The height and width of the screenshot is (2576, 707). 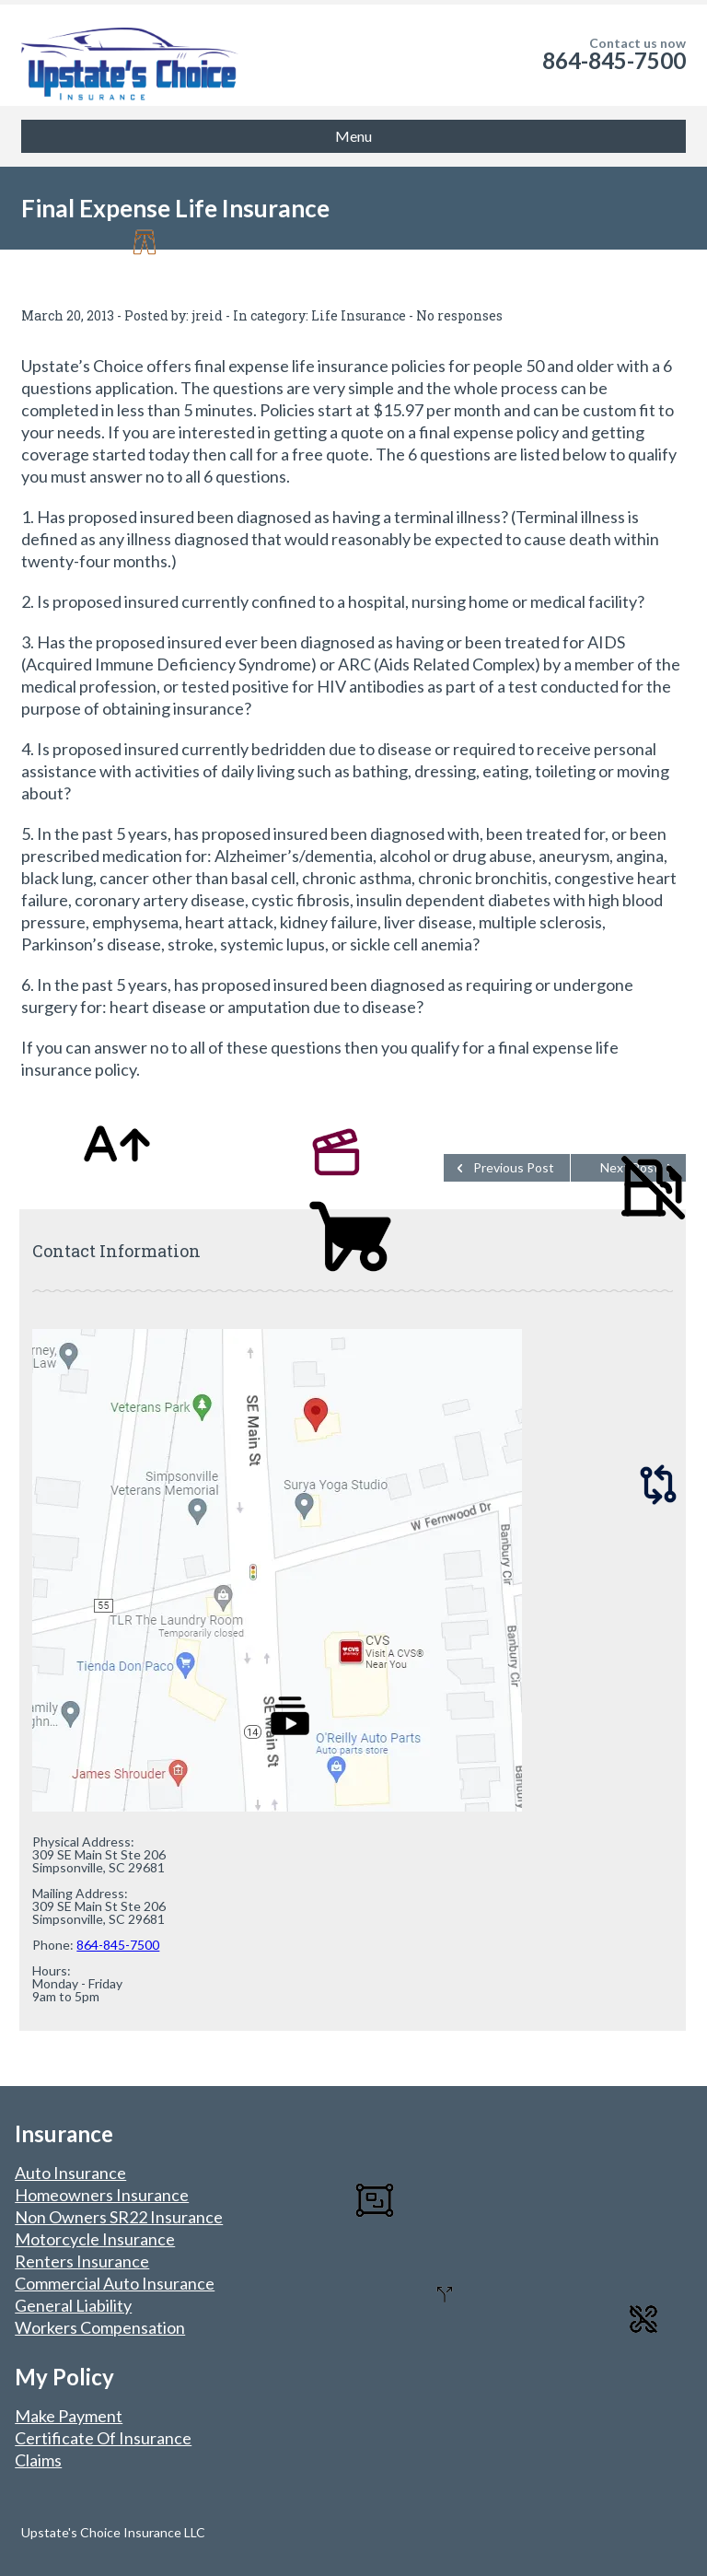 I want to click on group selected objects together, so click(x=375, y=2200).